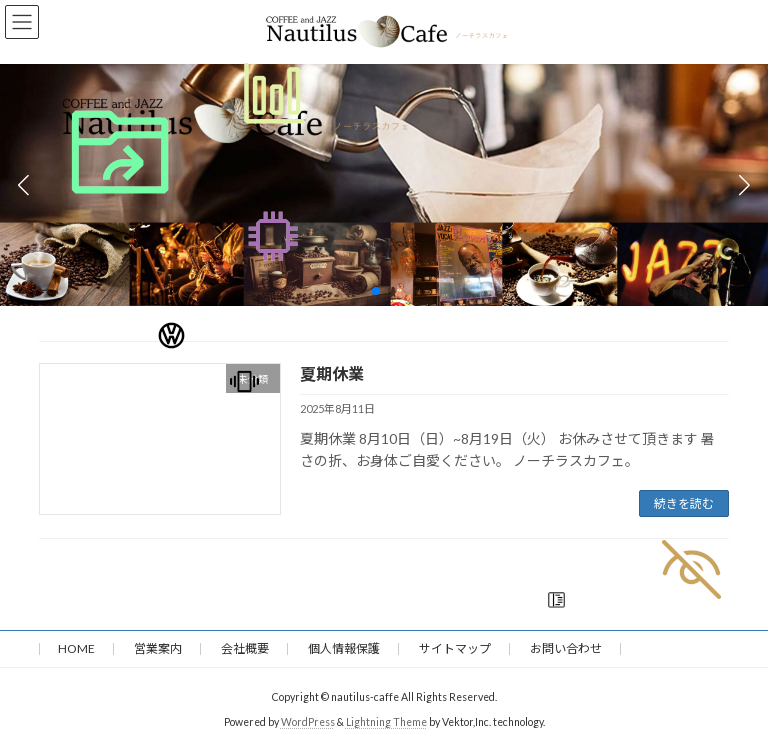 This screenshot has width=768, height=753. What do you see at coordinates (171, 335) in the screenshot?
I see `volkswagen brand or vehicle identification` at bounding box center [171, 335].